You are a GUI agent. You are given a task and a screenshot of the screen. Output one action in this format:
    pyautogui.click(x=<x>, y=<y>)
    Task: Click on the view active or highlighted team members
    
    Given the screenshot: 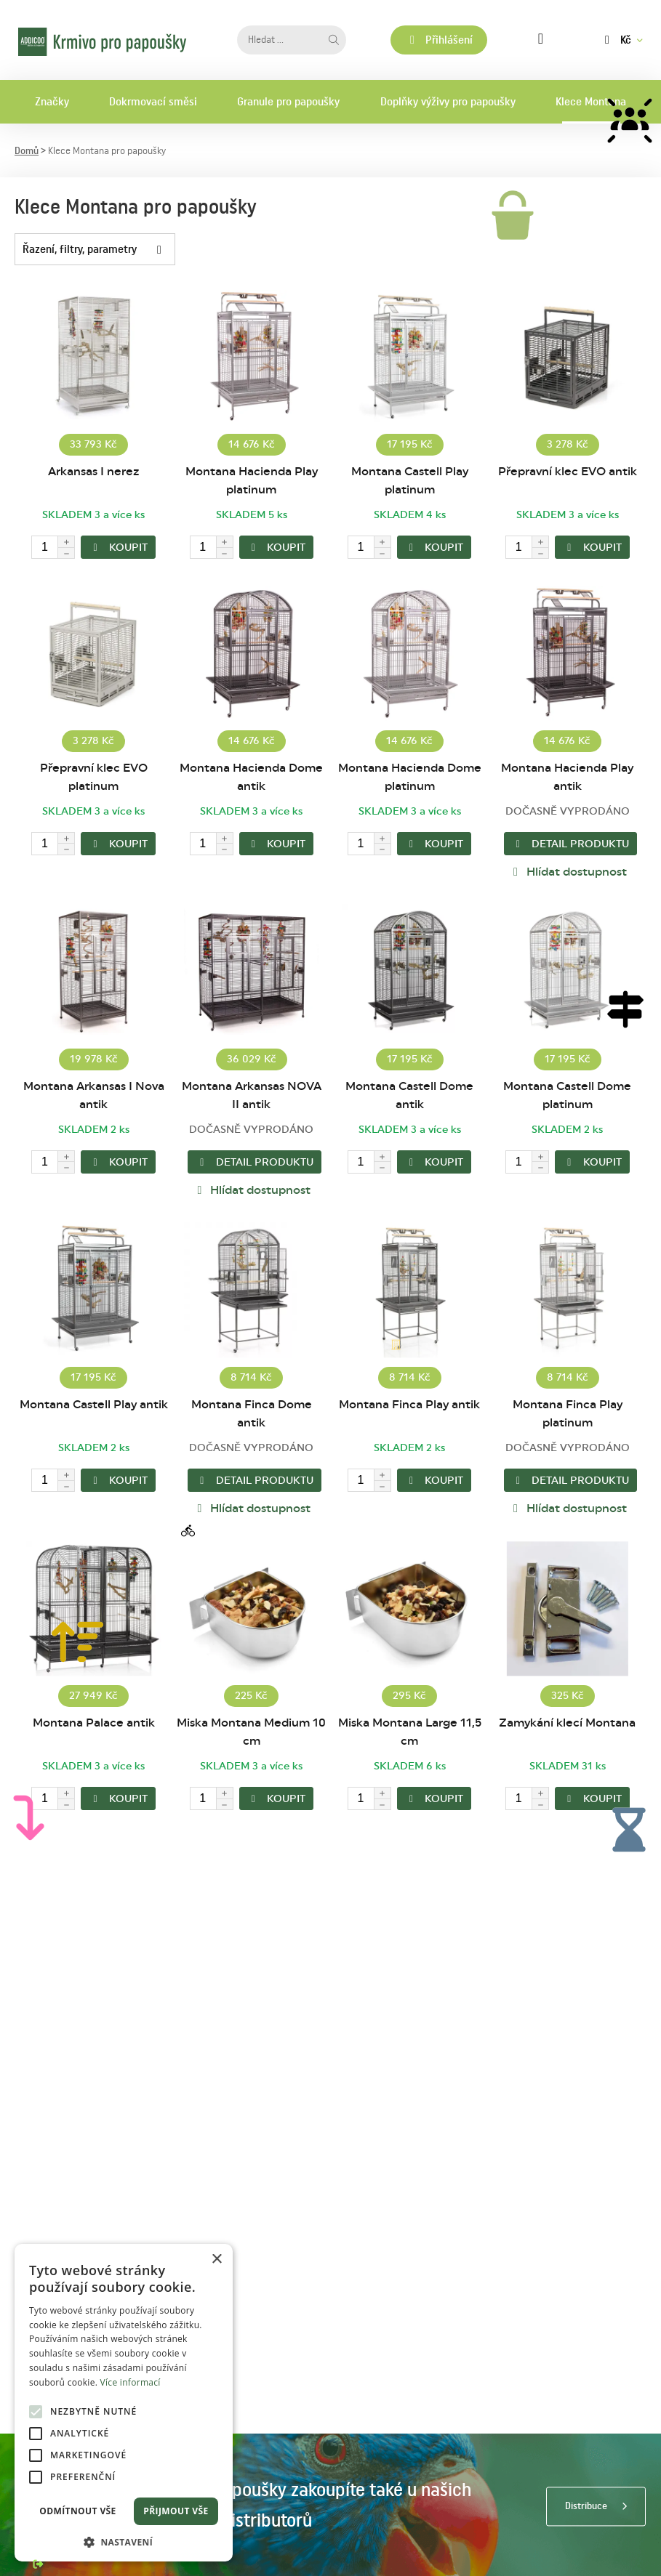 What is the action you would take?
    pyautogui.click(x=630, y=121)
    